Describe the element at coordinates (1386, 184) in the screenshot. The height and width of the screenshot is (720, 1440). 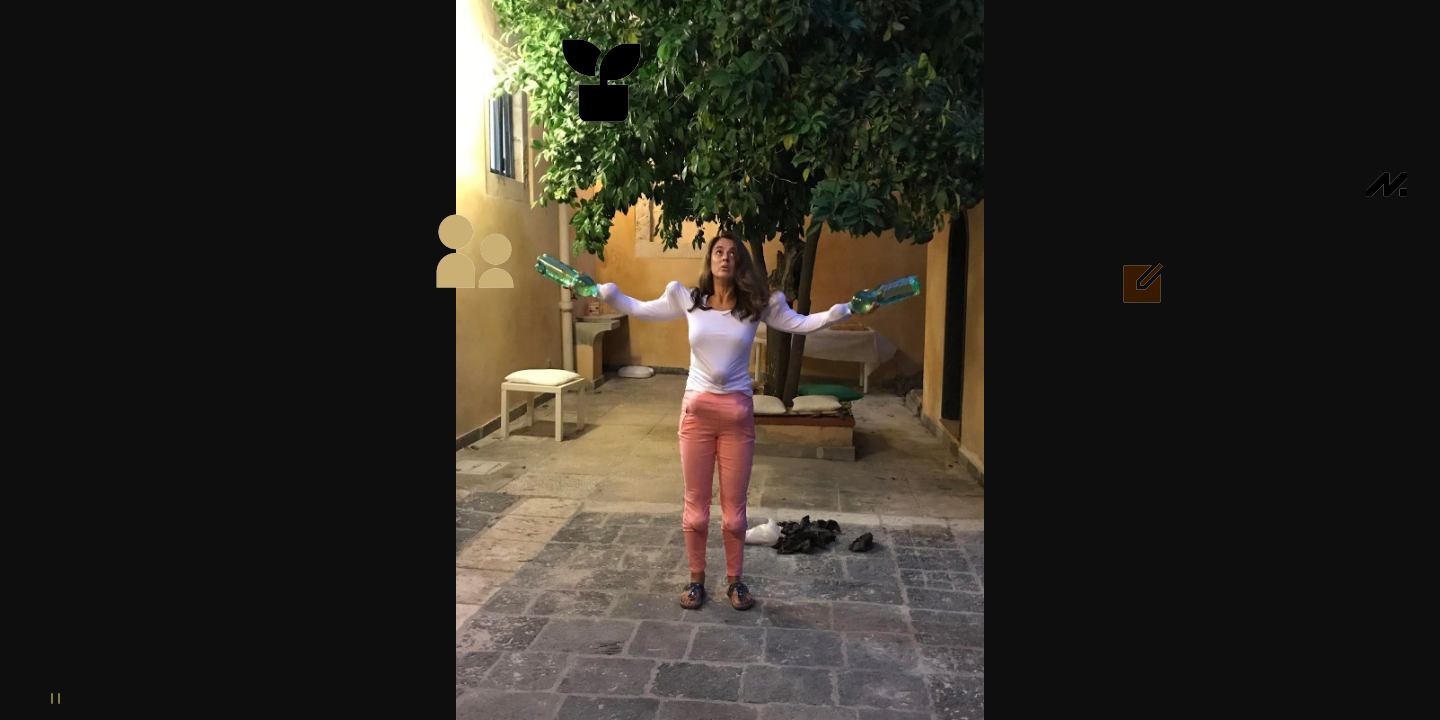
I see `meizu brand logo` at that location.